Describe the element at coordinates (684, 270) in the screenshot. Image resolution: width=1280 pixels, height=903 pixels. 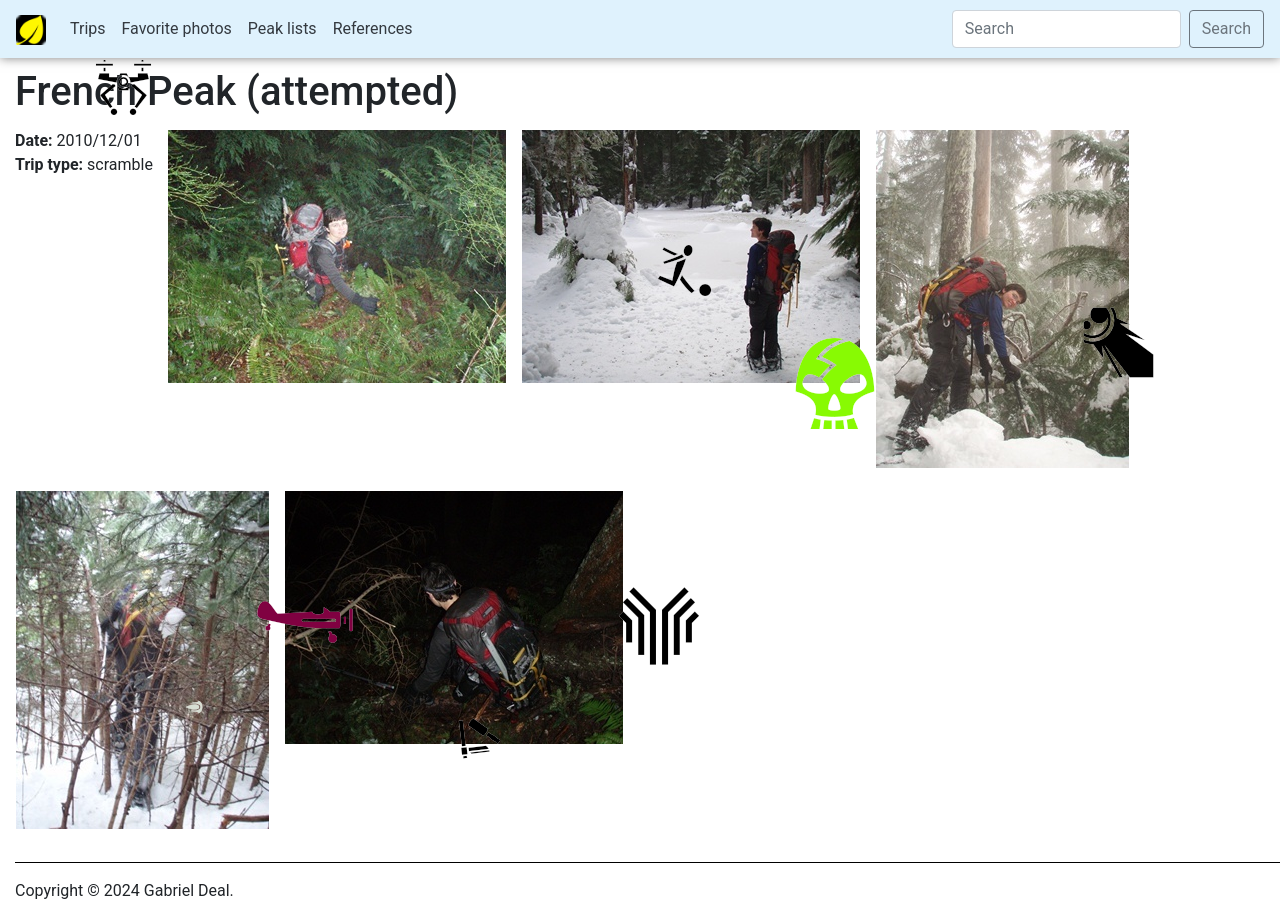
I see `access soccer or football games` at that location.